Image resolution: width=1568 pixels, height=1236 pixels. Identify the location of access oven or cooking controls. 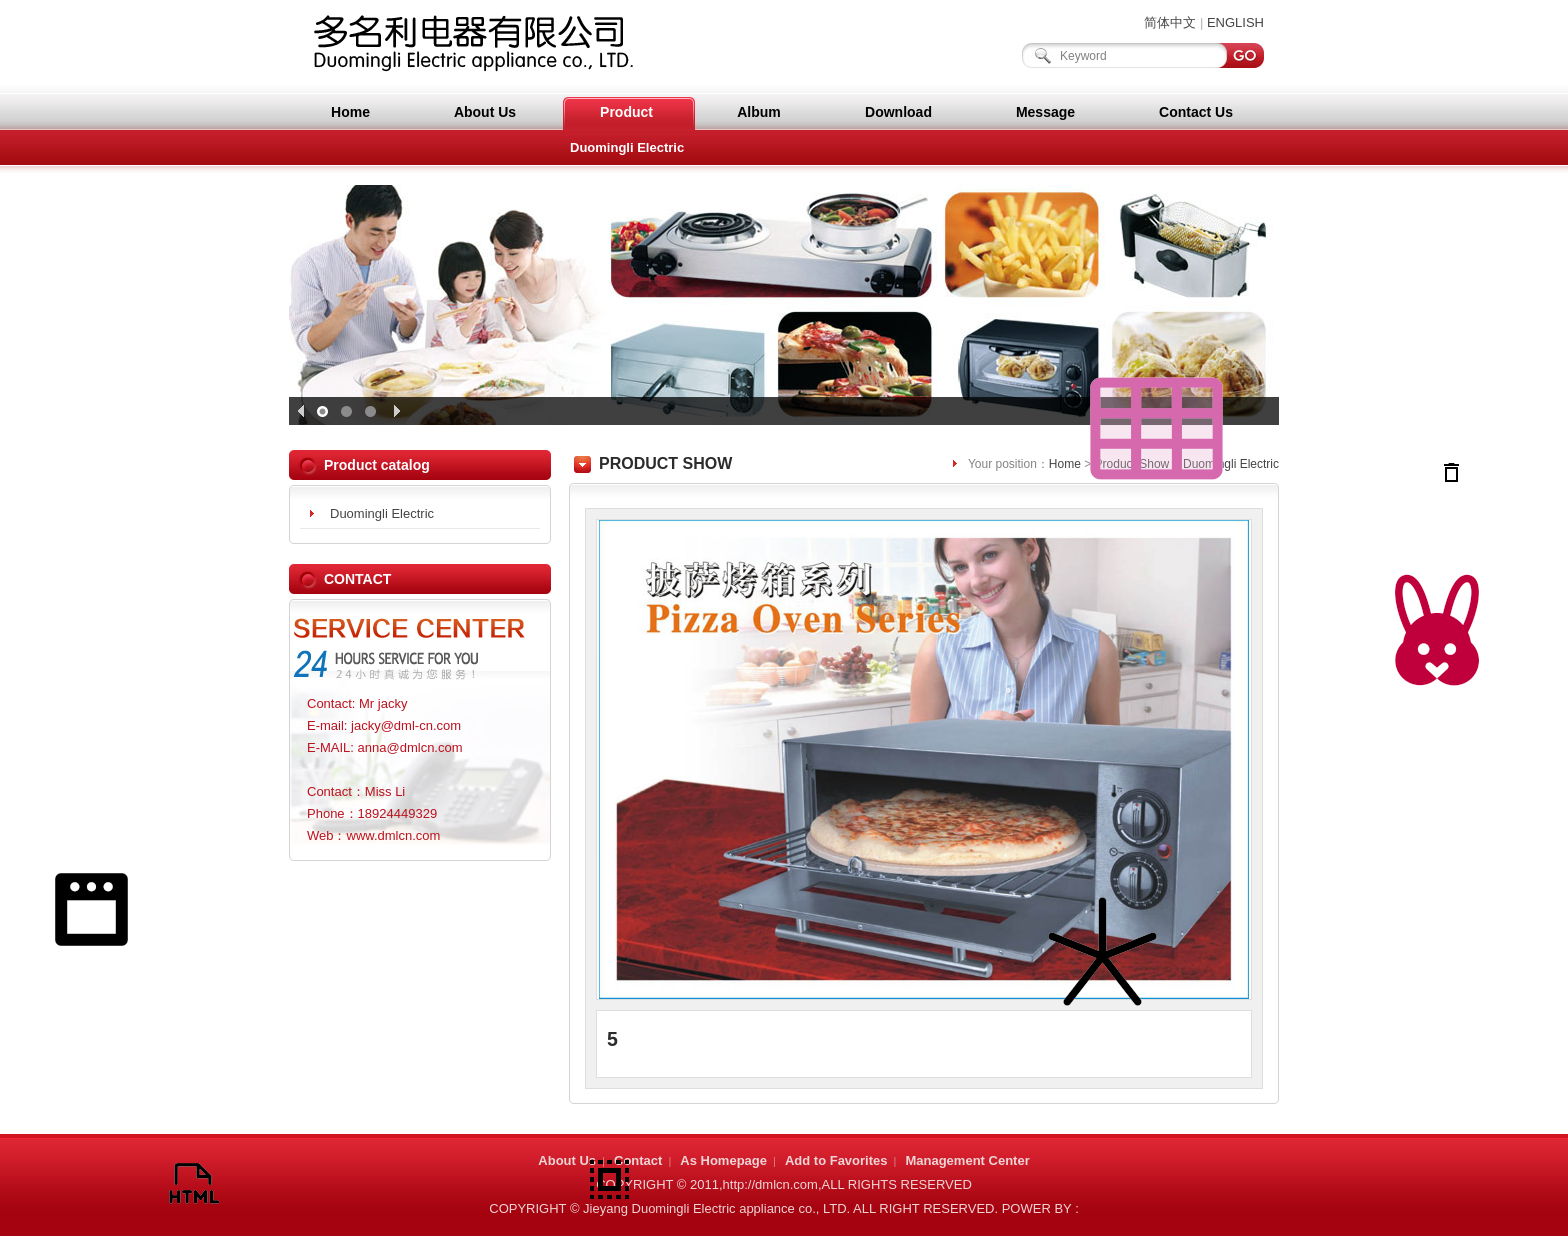
(91, 909).